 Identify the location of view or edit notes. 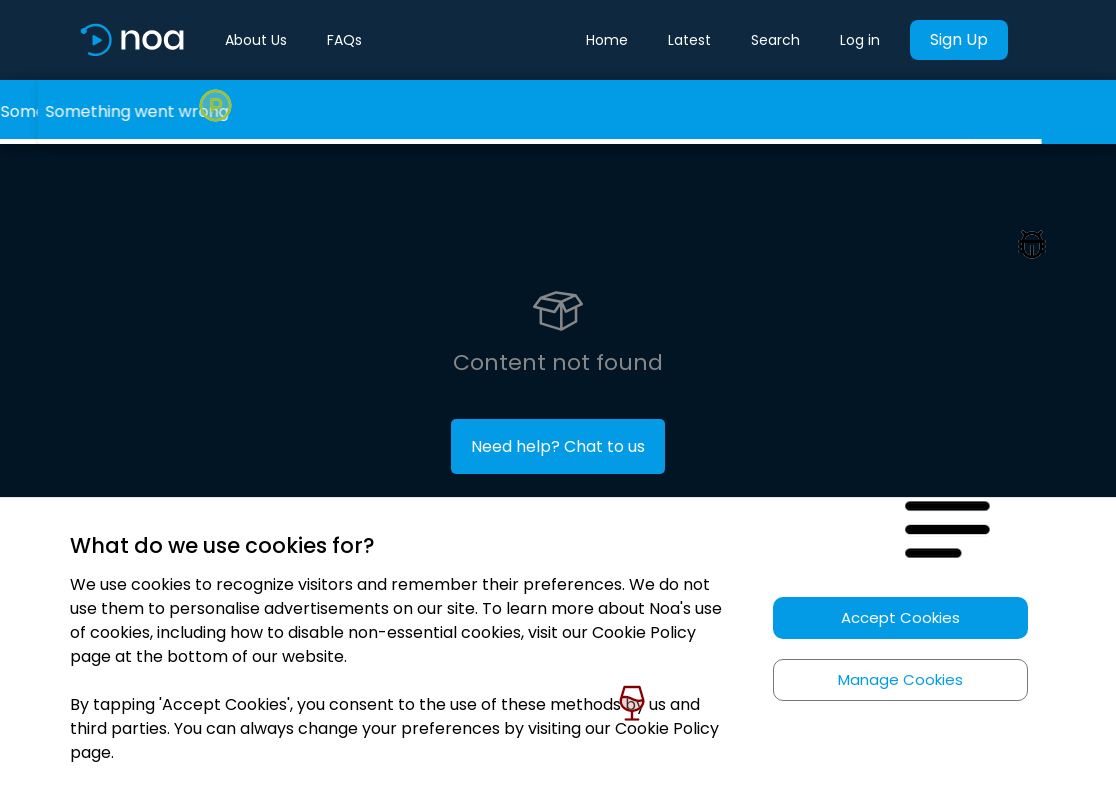
(947, 529).